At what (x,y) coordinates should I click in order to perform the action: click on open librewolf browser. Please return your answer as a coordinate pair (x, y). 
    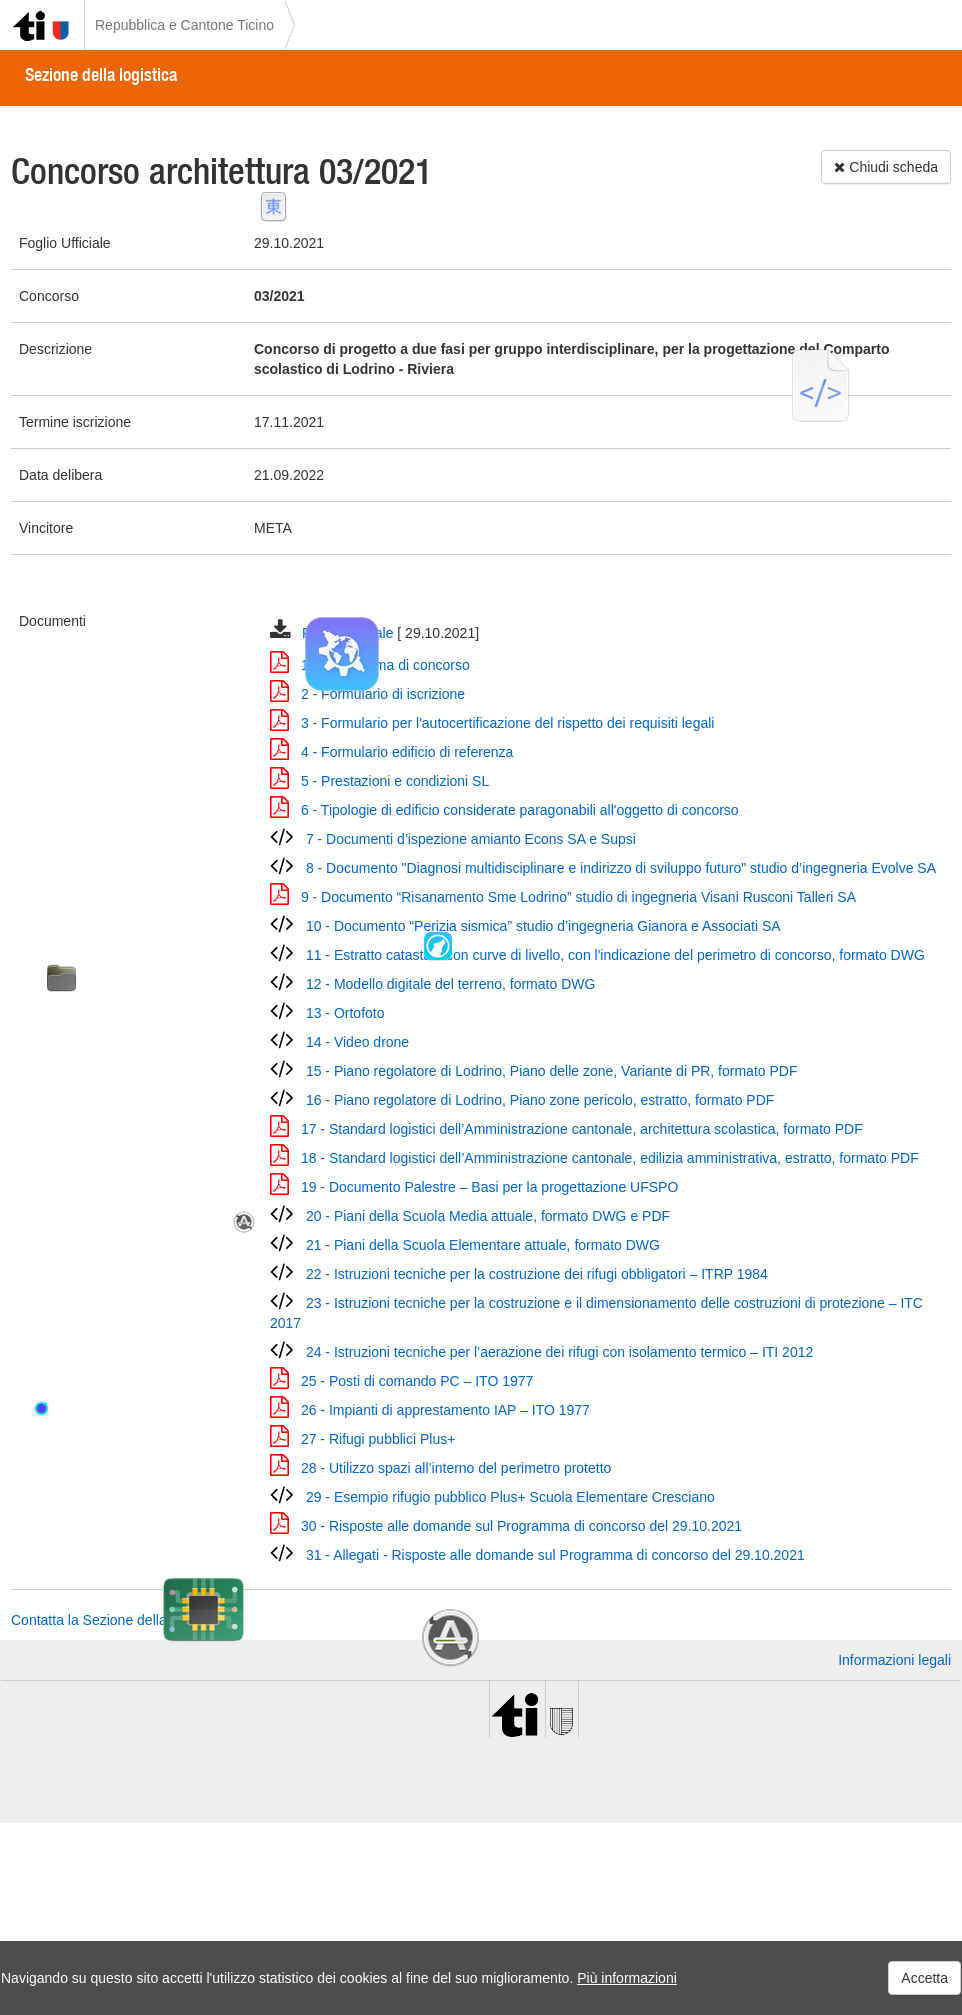
    Looking at the image, I should click on (438, 946).